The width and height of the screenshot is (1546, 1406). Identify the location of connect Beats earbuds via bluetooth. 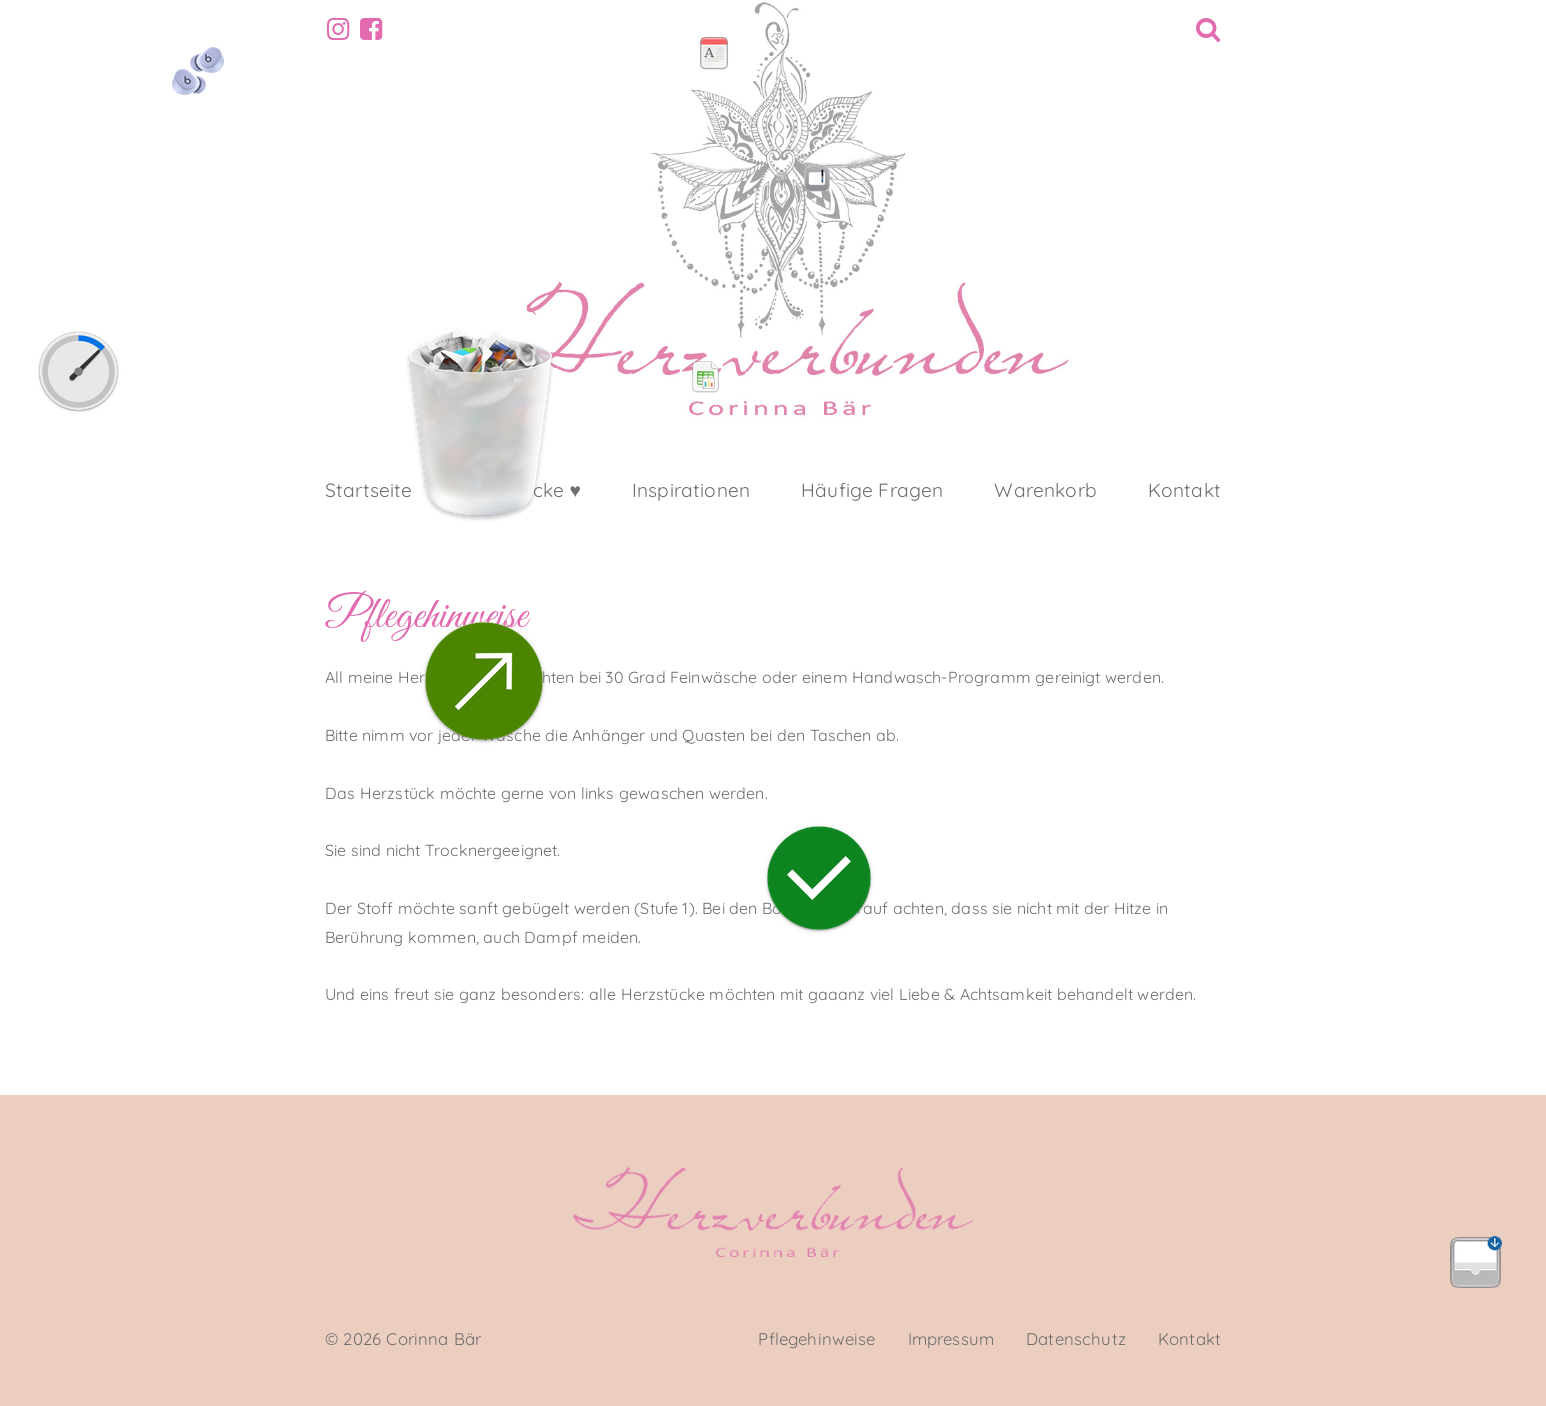
(198, 71).